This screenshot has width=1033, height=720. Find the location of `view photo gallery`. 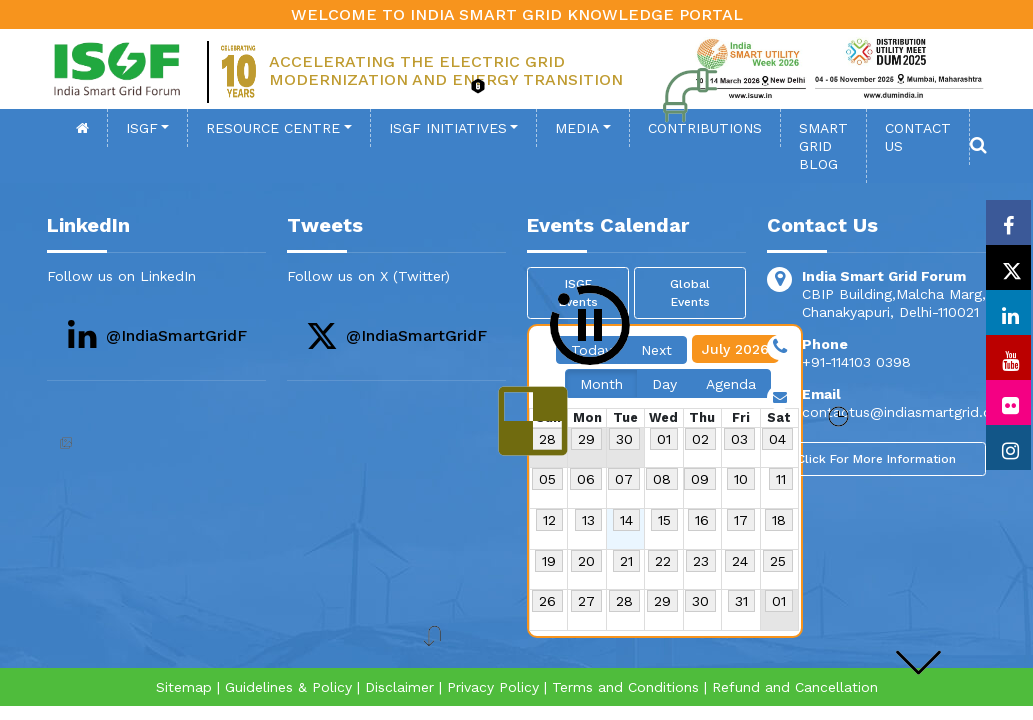

view photo gallery is located at coordinates (66, 443).